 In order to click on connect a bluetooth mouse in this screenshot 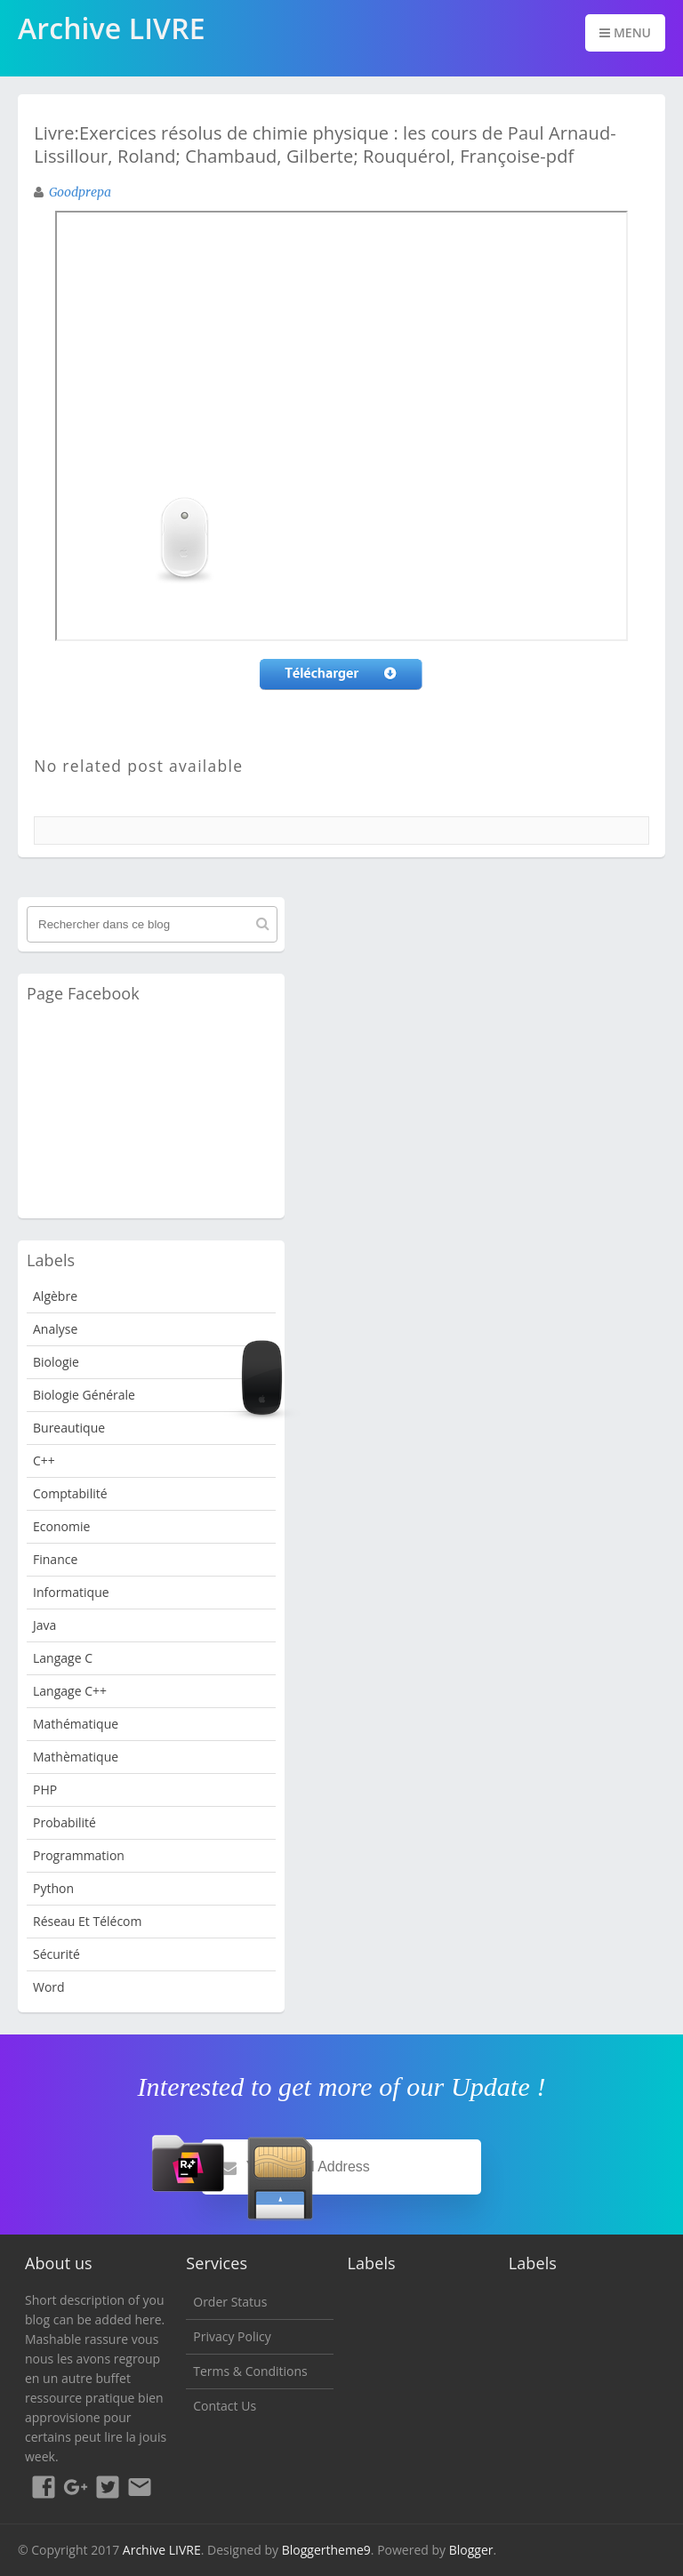, I will do `click(184, 540)`.